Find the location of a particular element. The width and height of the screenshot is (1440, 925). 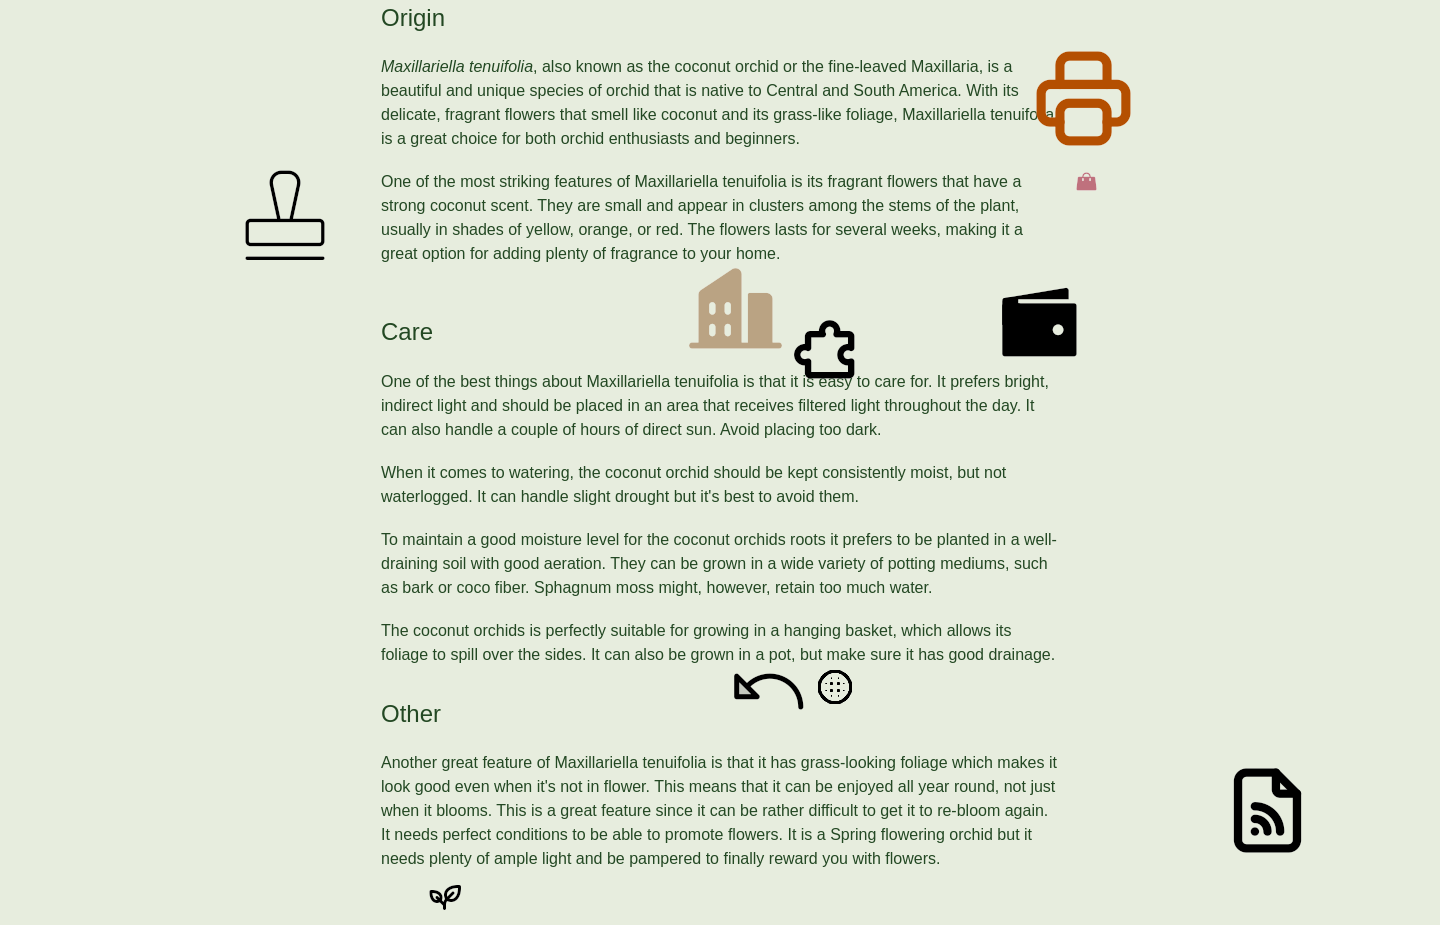

apply circular blur effect to image is located at coordinates (835, 687).